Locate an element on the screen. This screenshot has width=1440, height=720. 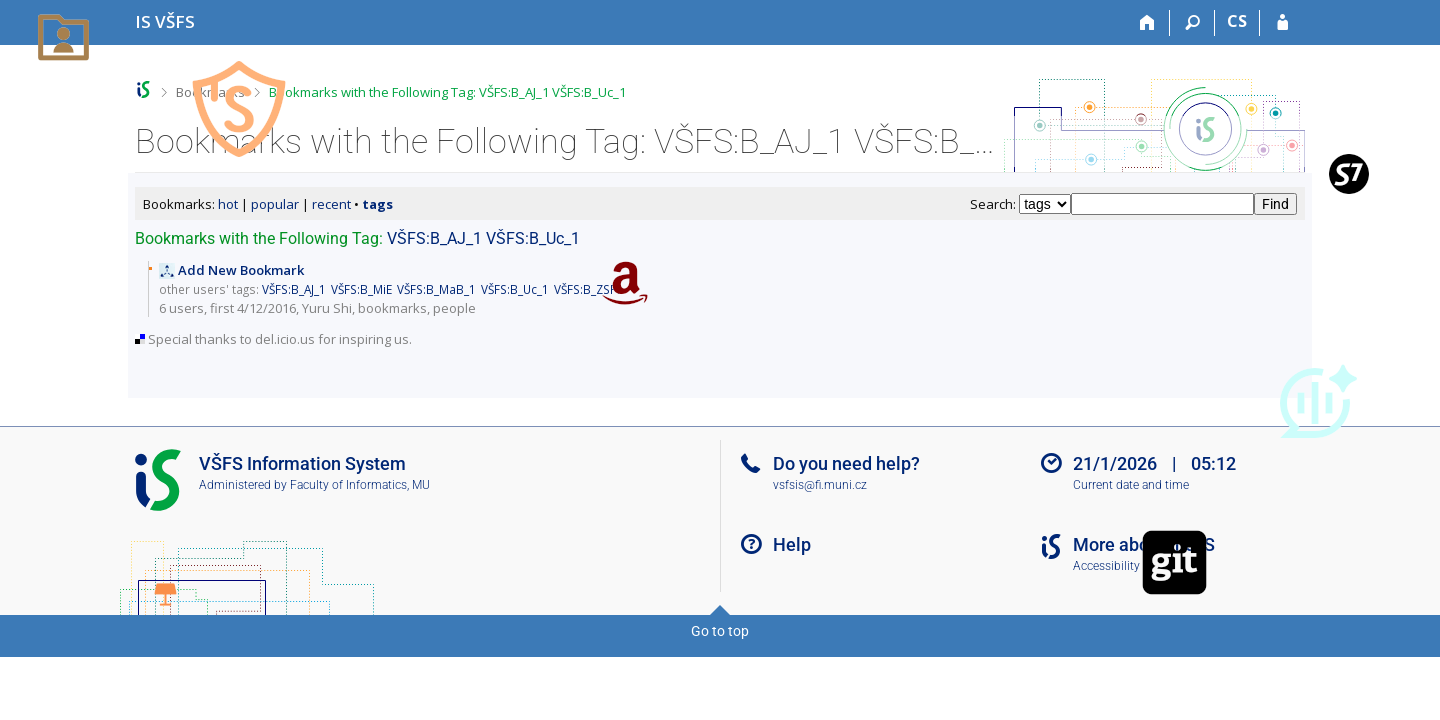
open keynote presentation app is located at coordinates (165, 594).